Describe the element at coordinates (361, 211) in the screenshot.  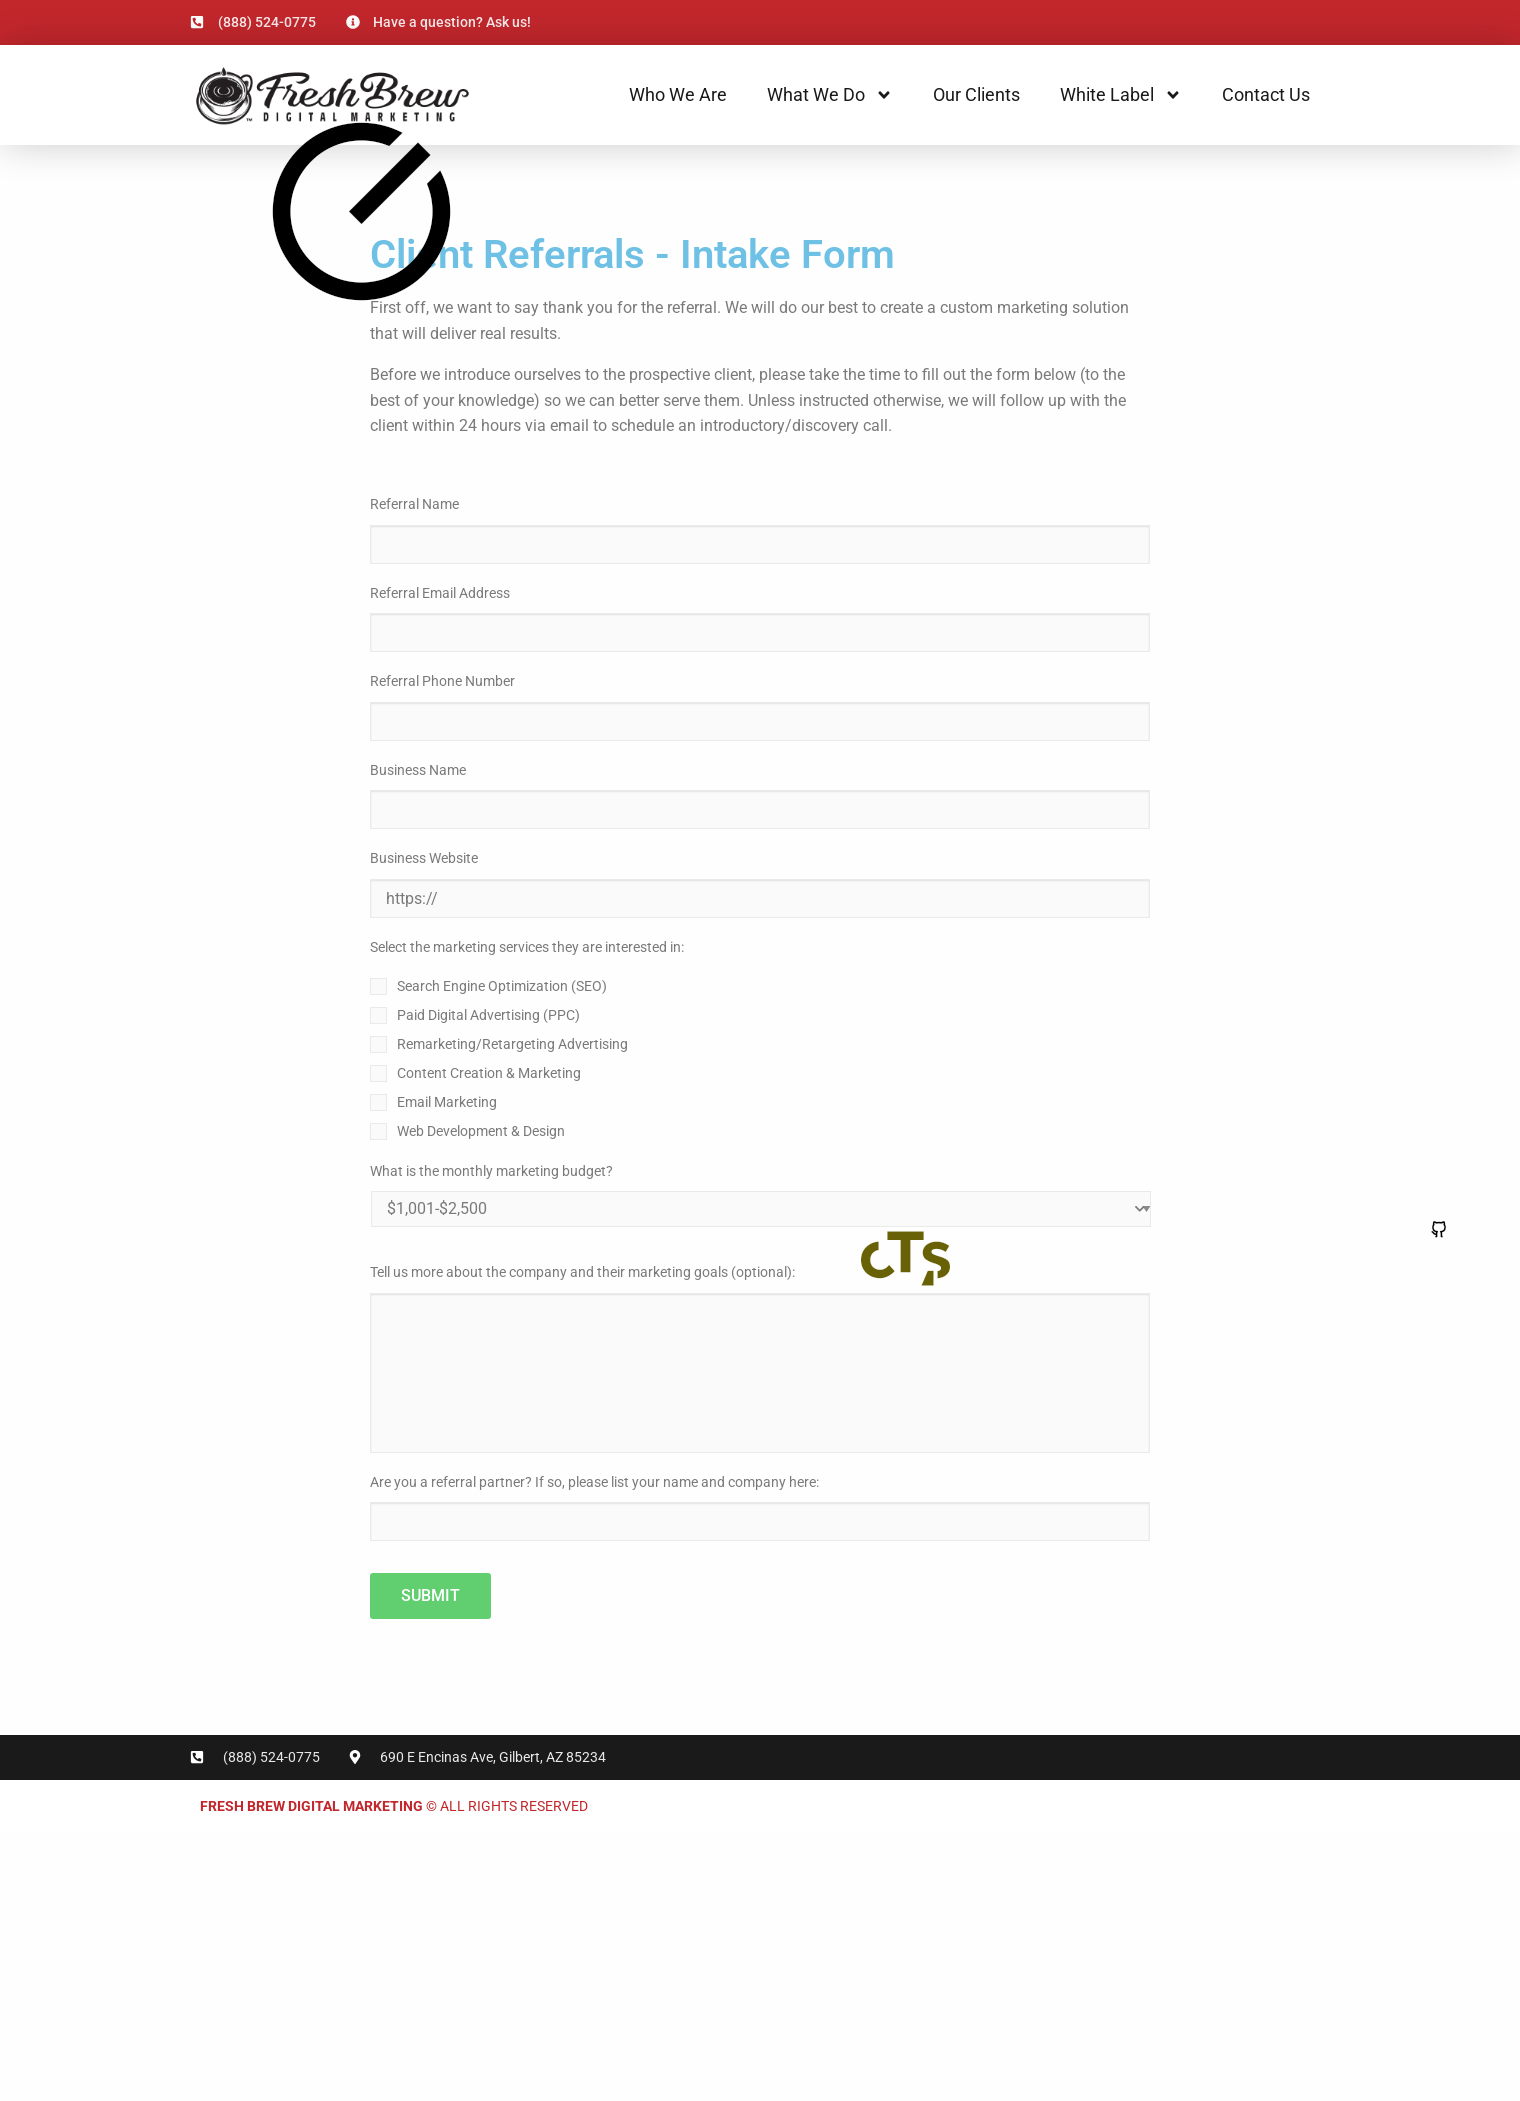
I see `access navigation or compass features` at that location.